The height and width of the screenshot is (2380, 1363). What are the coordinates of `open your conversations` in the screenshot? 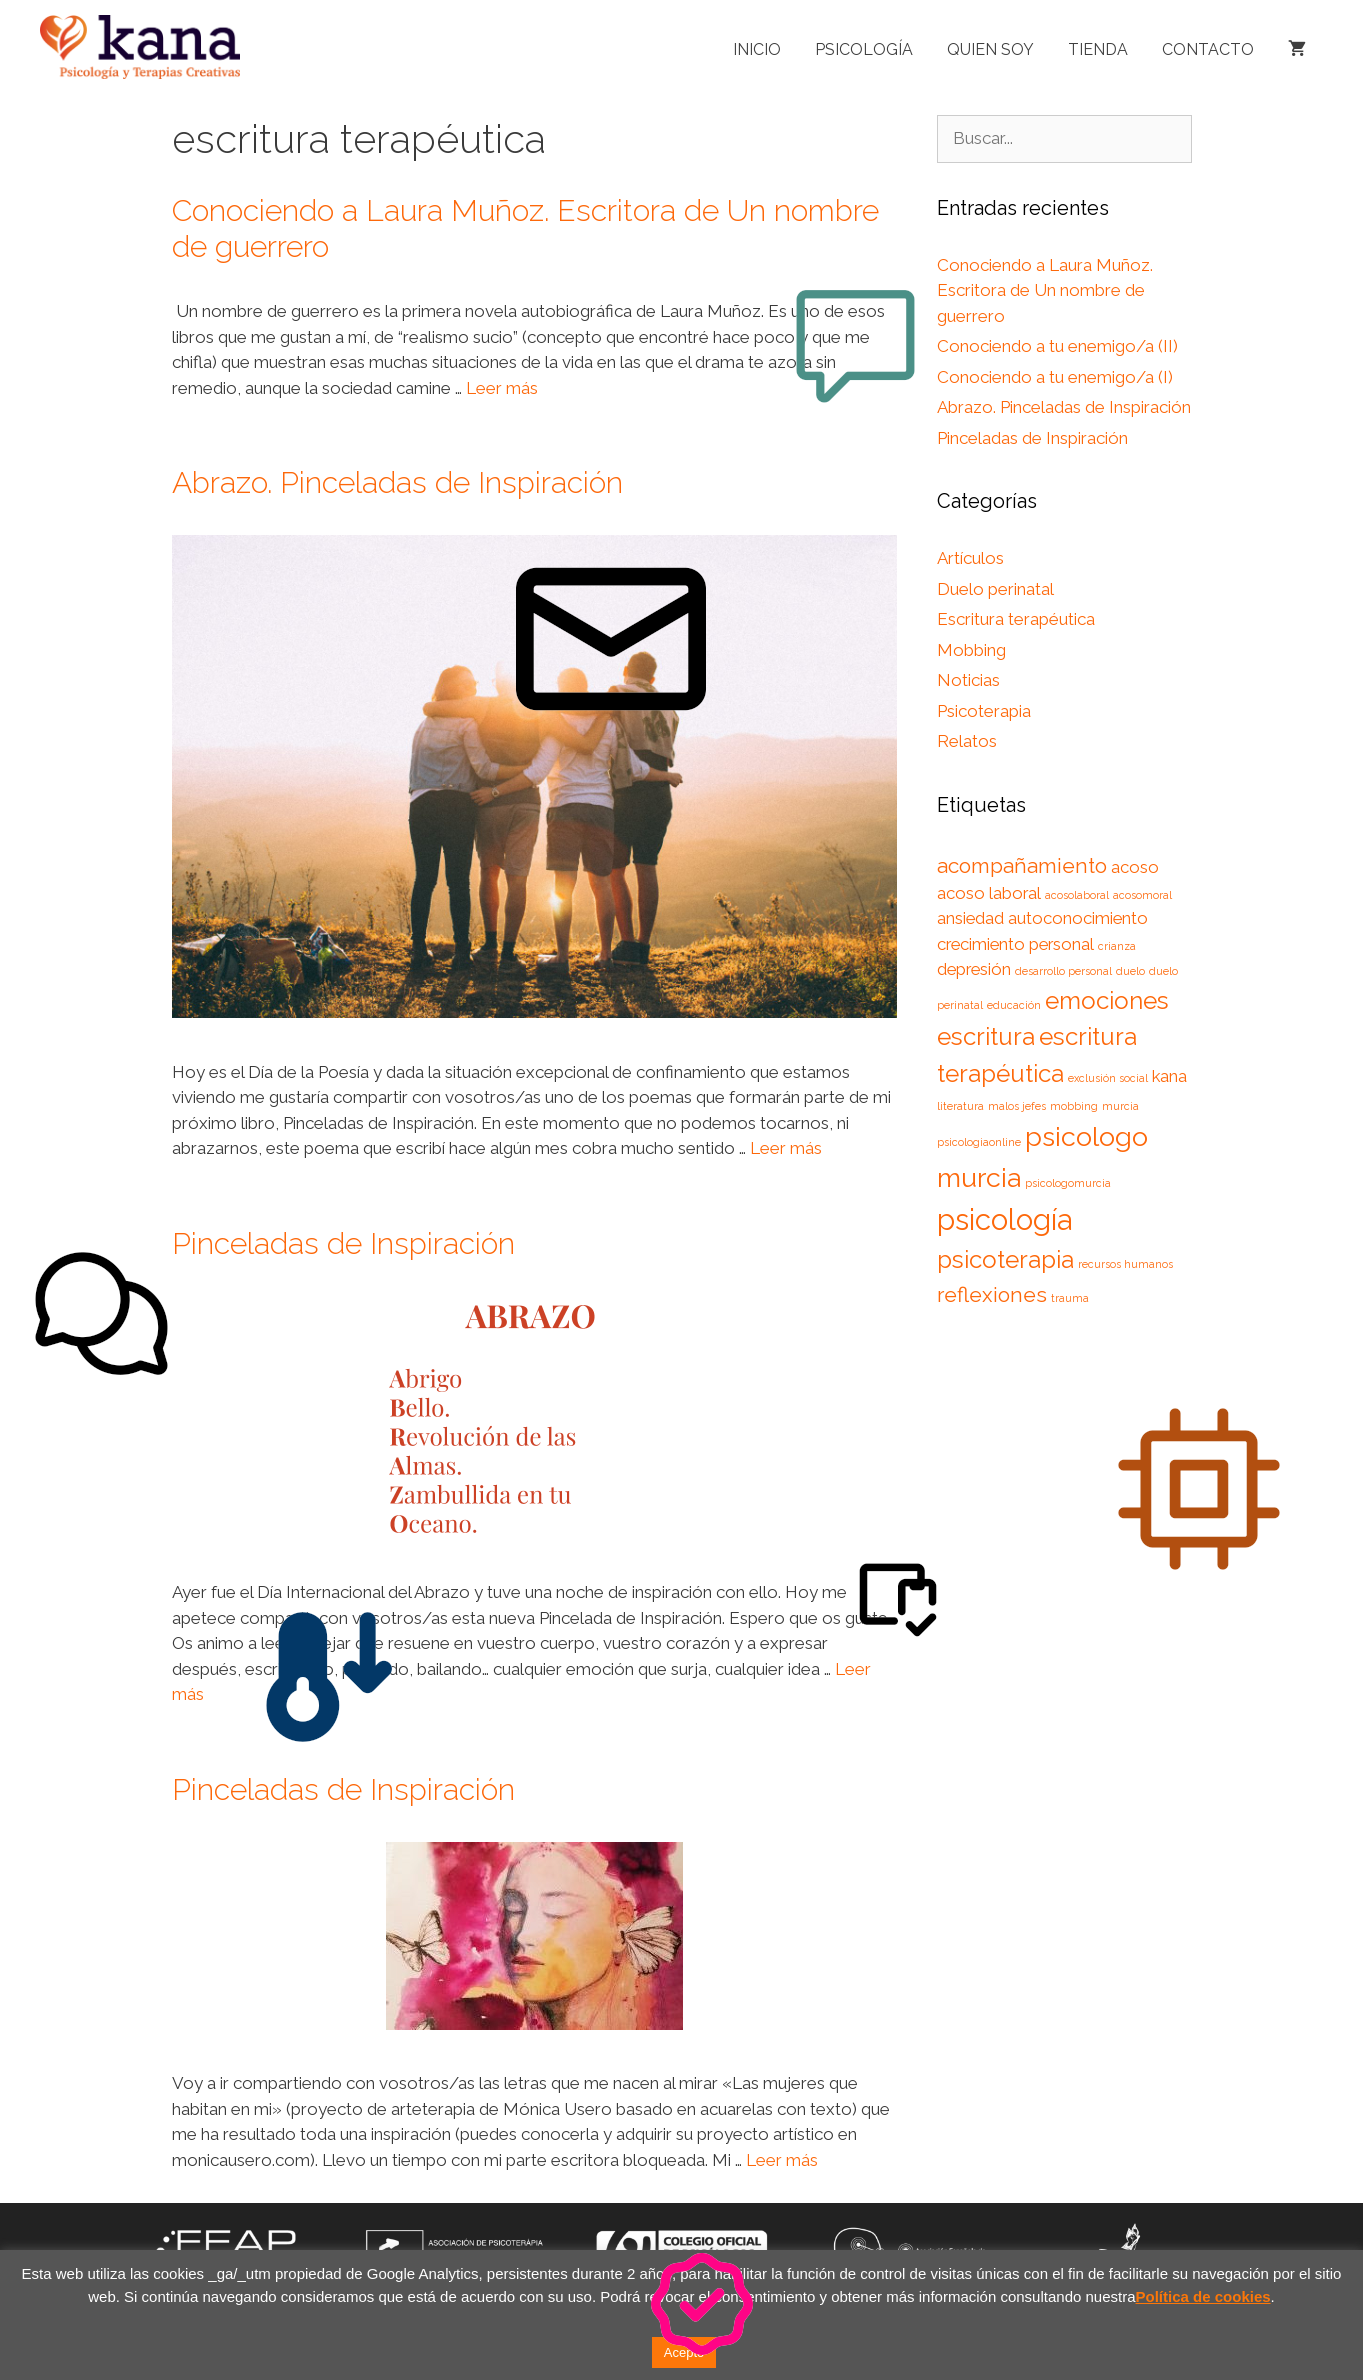 It's located at (101, 1313).